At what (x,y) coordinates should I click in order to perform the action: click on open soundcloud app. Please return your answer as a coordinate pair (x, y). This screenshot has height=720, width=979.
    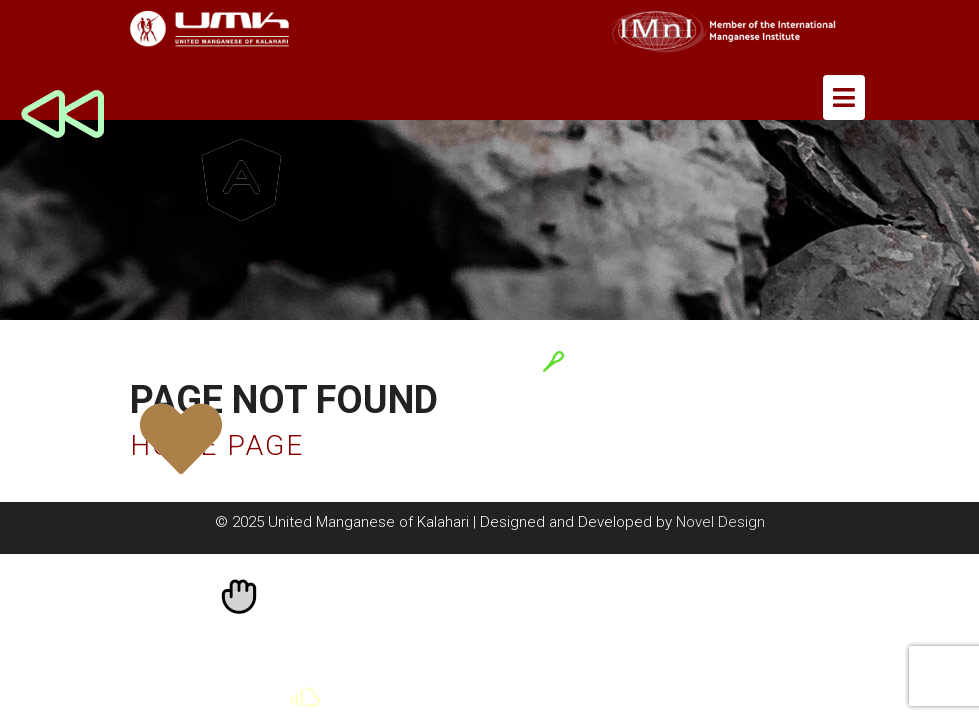
    Looking at the image, I should click on (305, 698).